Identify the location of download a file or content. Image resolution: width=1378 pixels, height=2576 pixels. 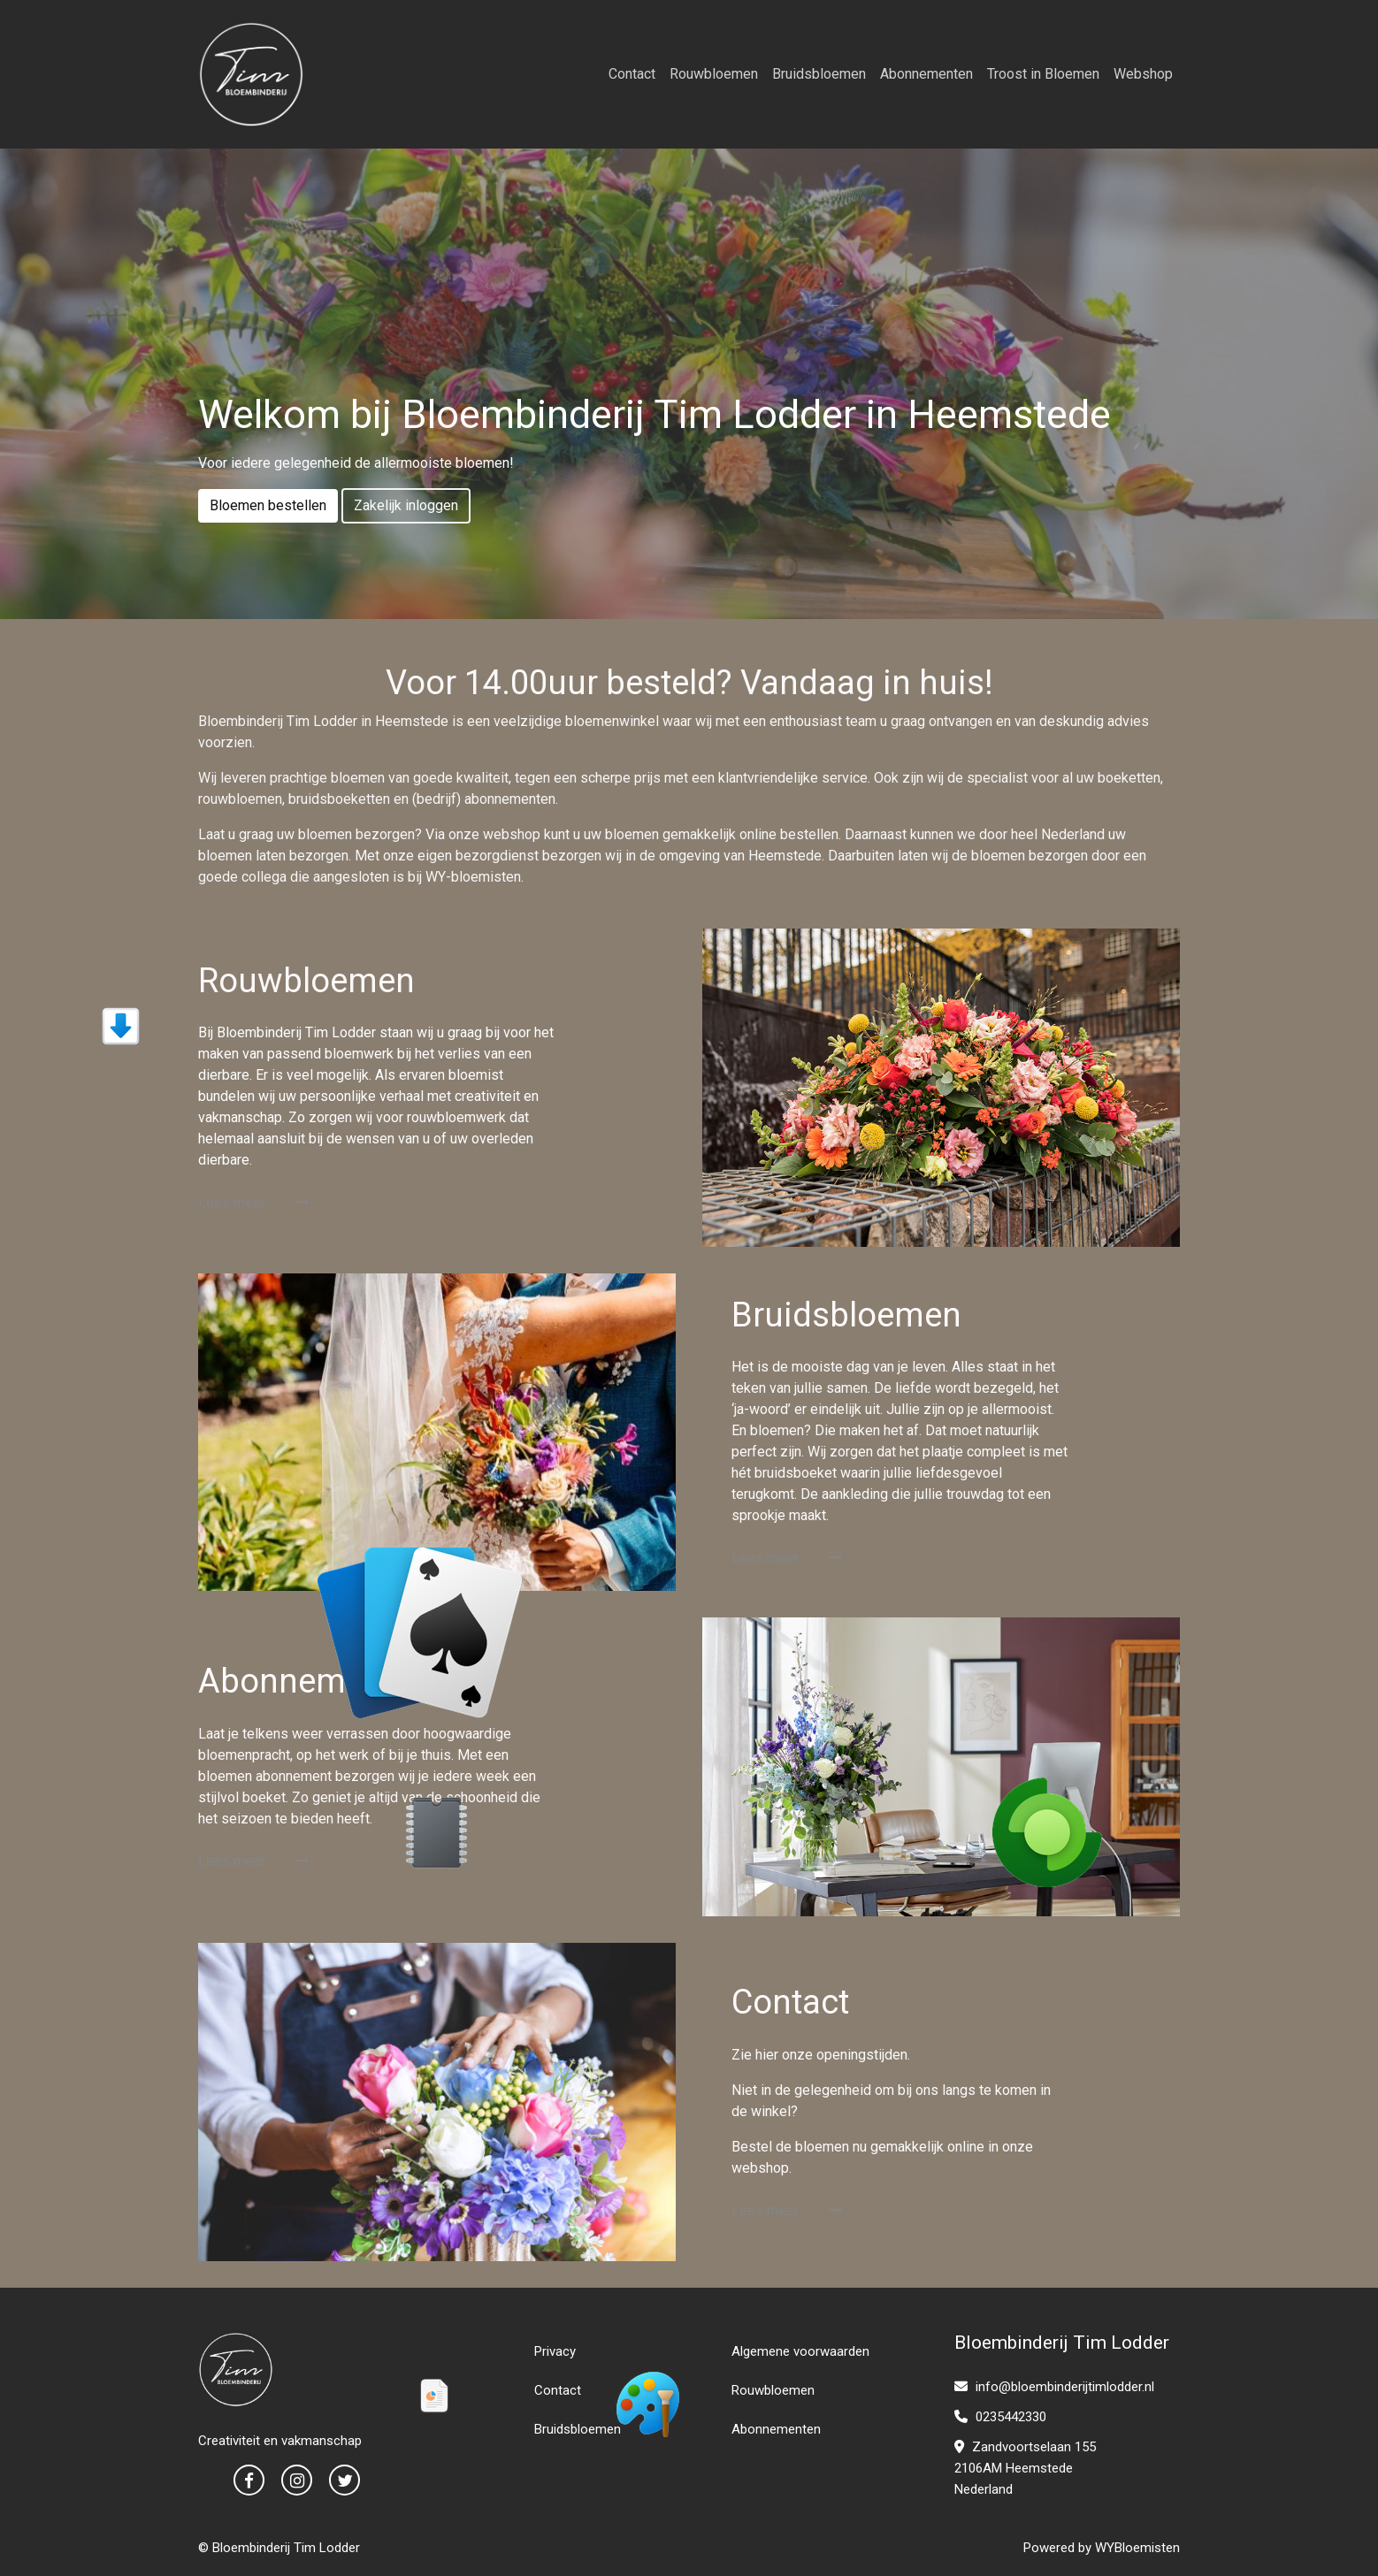
(120, 1026).